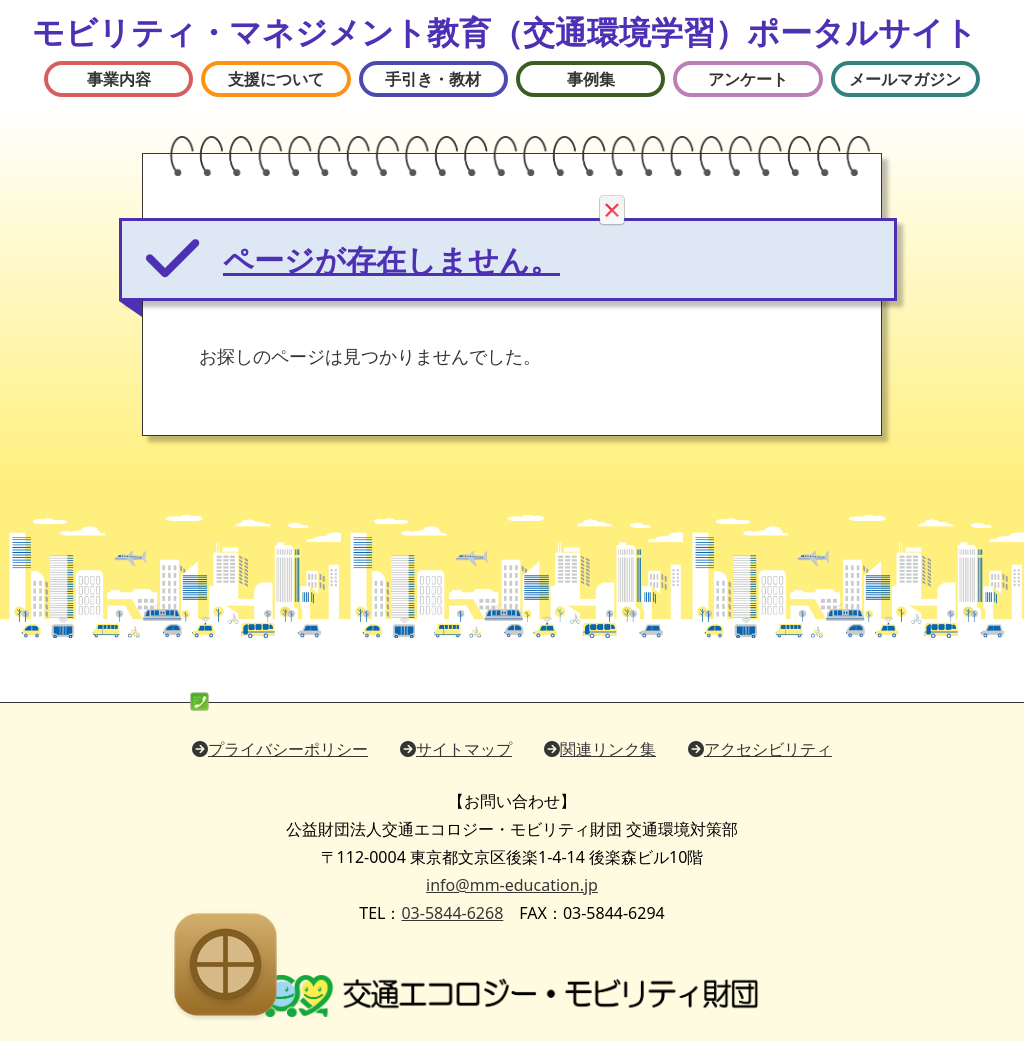 This screenshot has width=1024, height=1041. Describe the element at coordinates (612, 210) in the screenshot. I see `indicates a broken or invalid symbolic link` at that location.